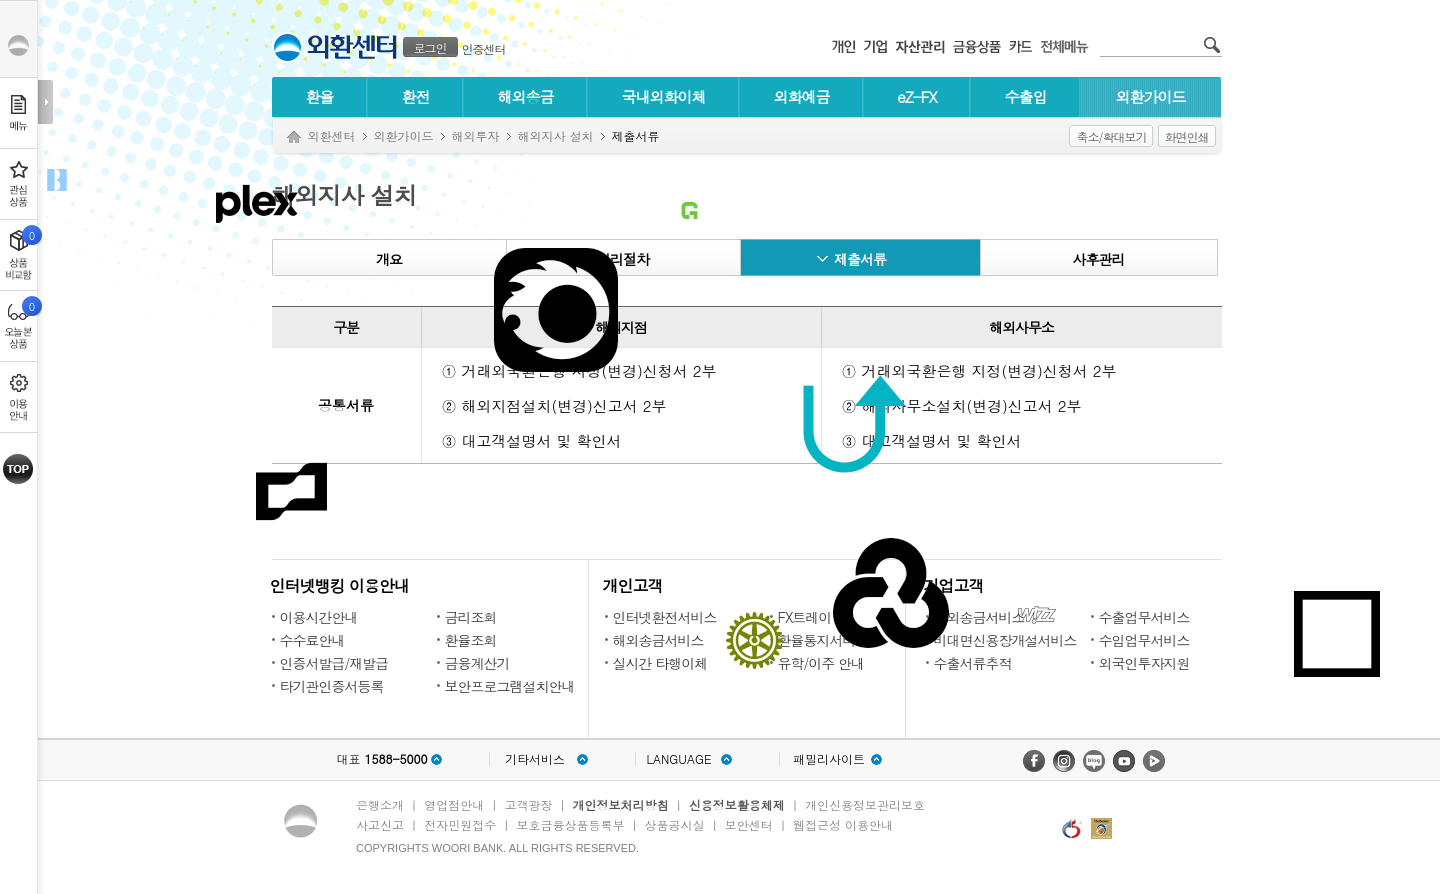  Describe the element at coordinates (57, 180) in the screenshot. I see `open the Backstage casting app` at that location.